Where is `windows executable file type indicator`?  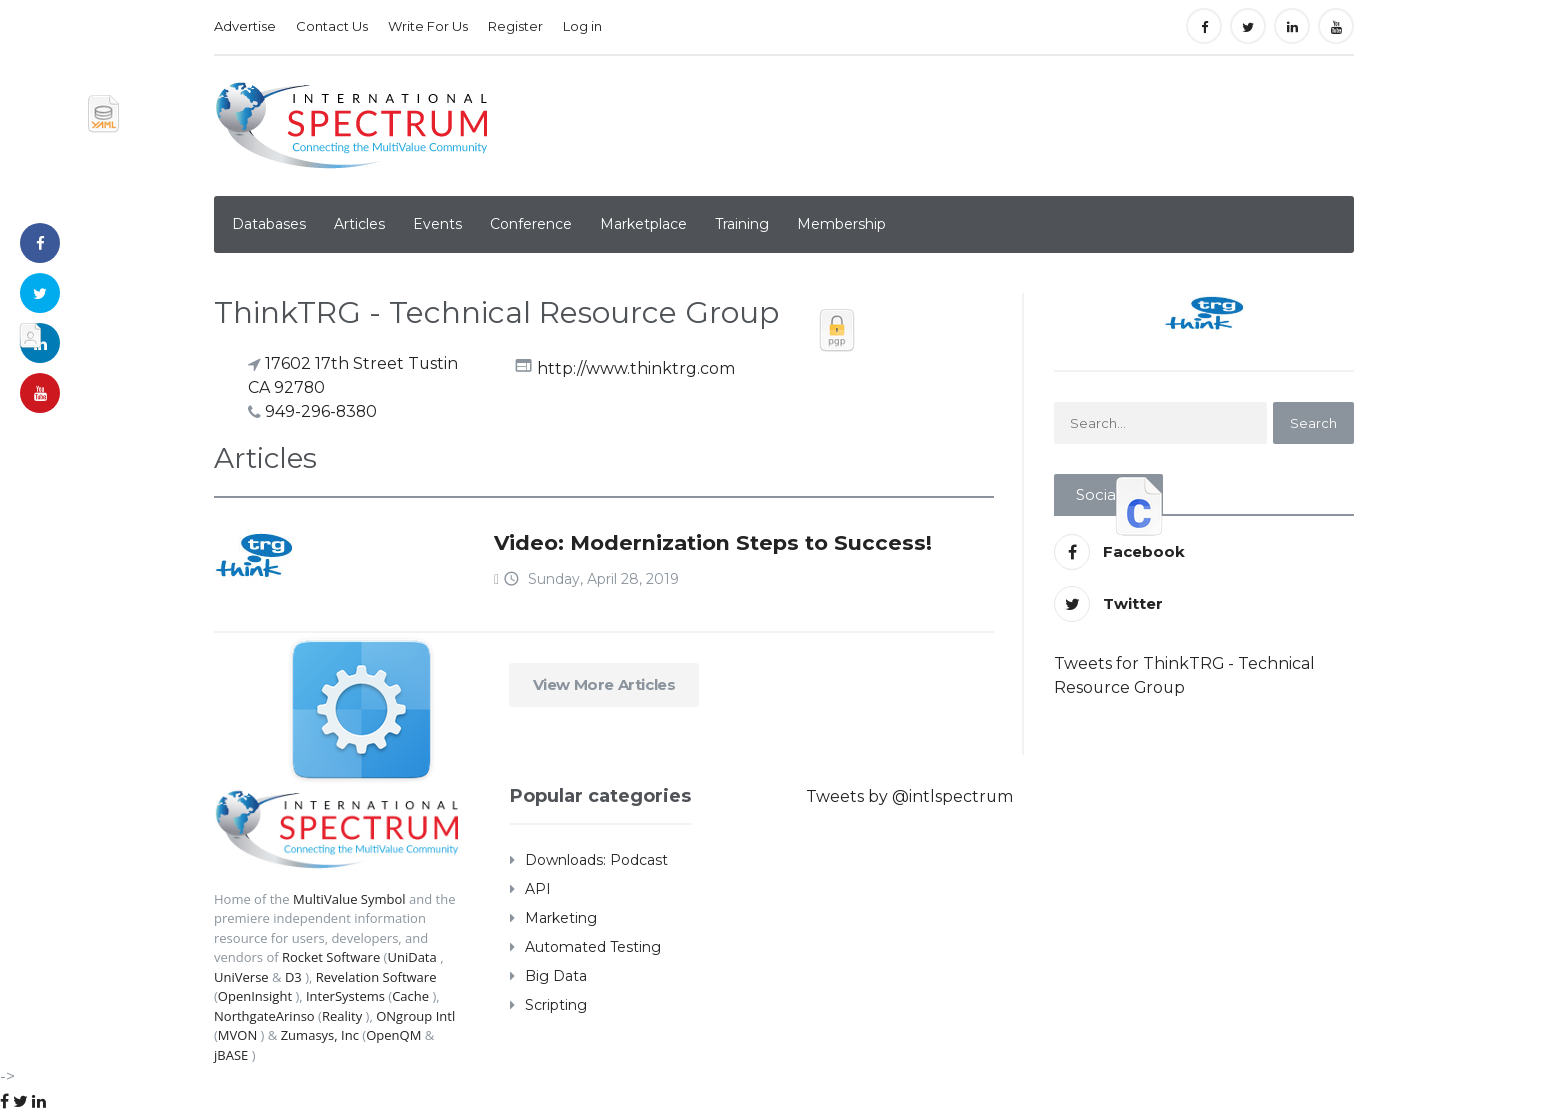
windows executable file type indicator is located at coordinates (361, 709).